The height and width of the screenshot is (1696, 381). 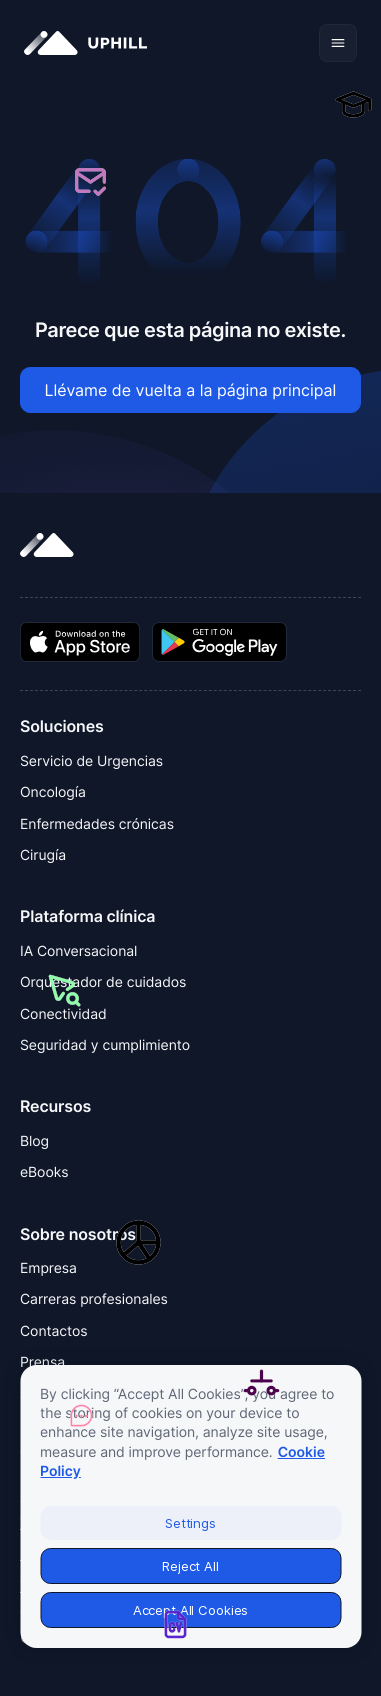 What do you see at coordinates (63, 989) in the screenshot?
I see `search for cursor or pointer settings` at bounding box center [63, 989].